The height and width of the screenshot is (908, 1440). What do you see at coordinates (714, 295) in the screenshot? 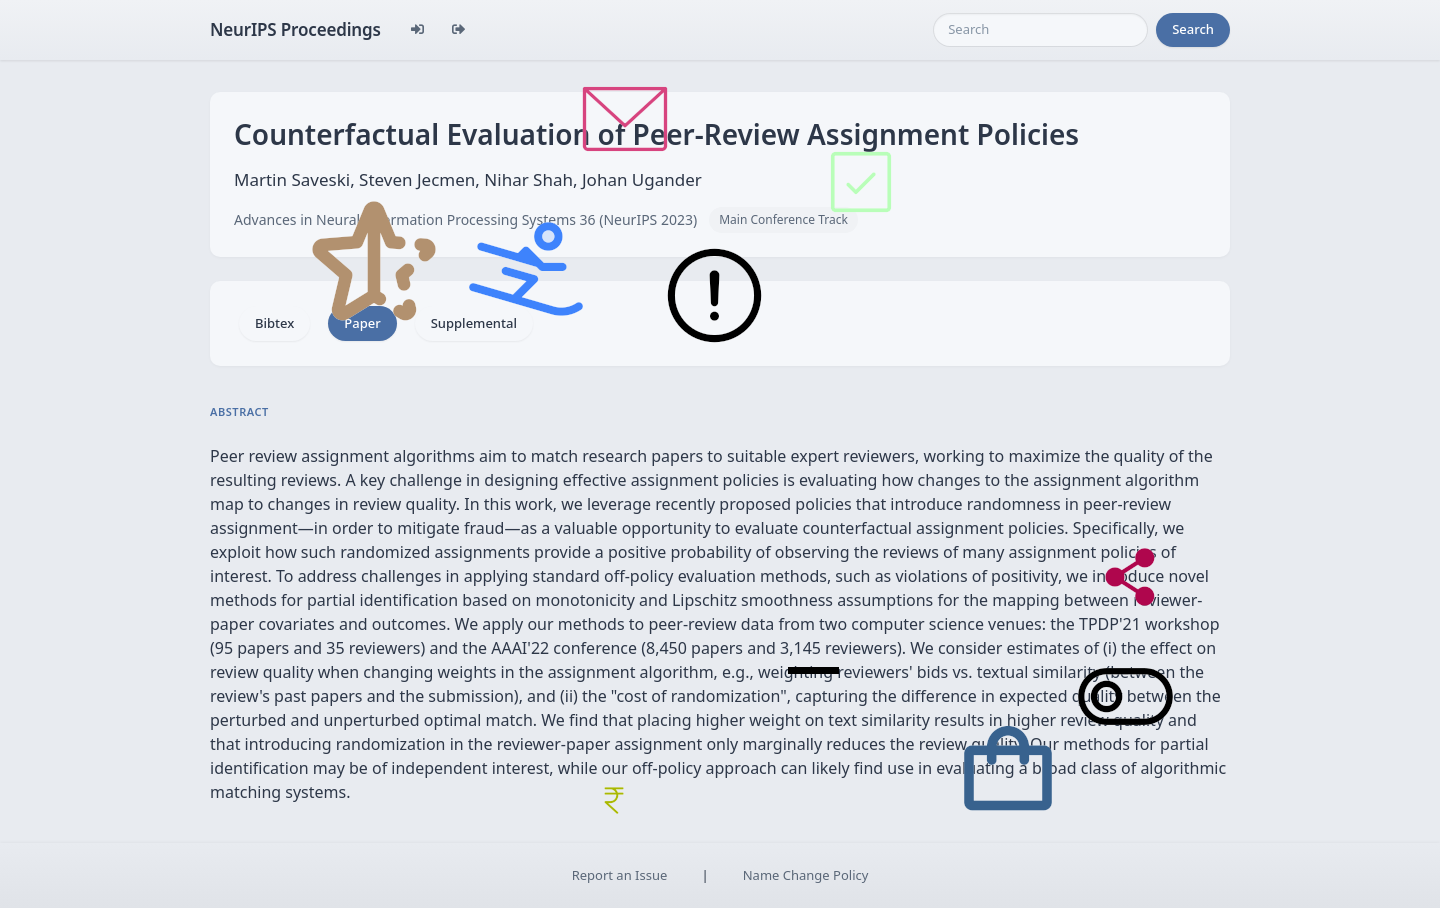
I see `indicates a warning or alert that needs attention` at bounding box center [714, 295].